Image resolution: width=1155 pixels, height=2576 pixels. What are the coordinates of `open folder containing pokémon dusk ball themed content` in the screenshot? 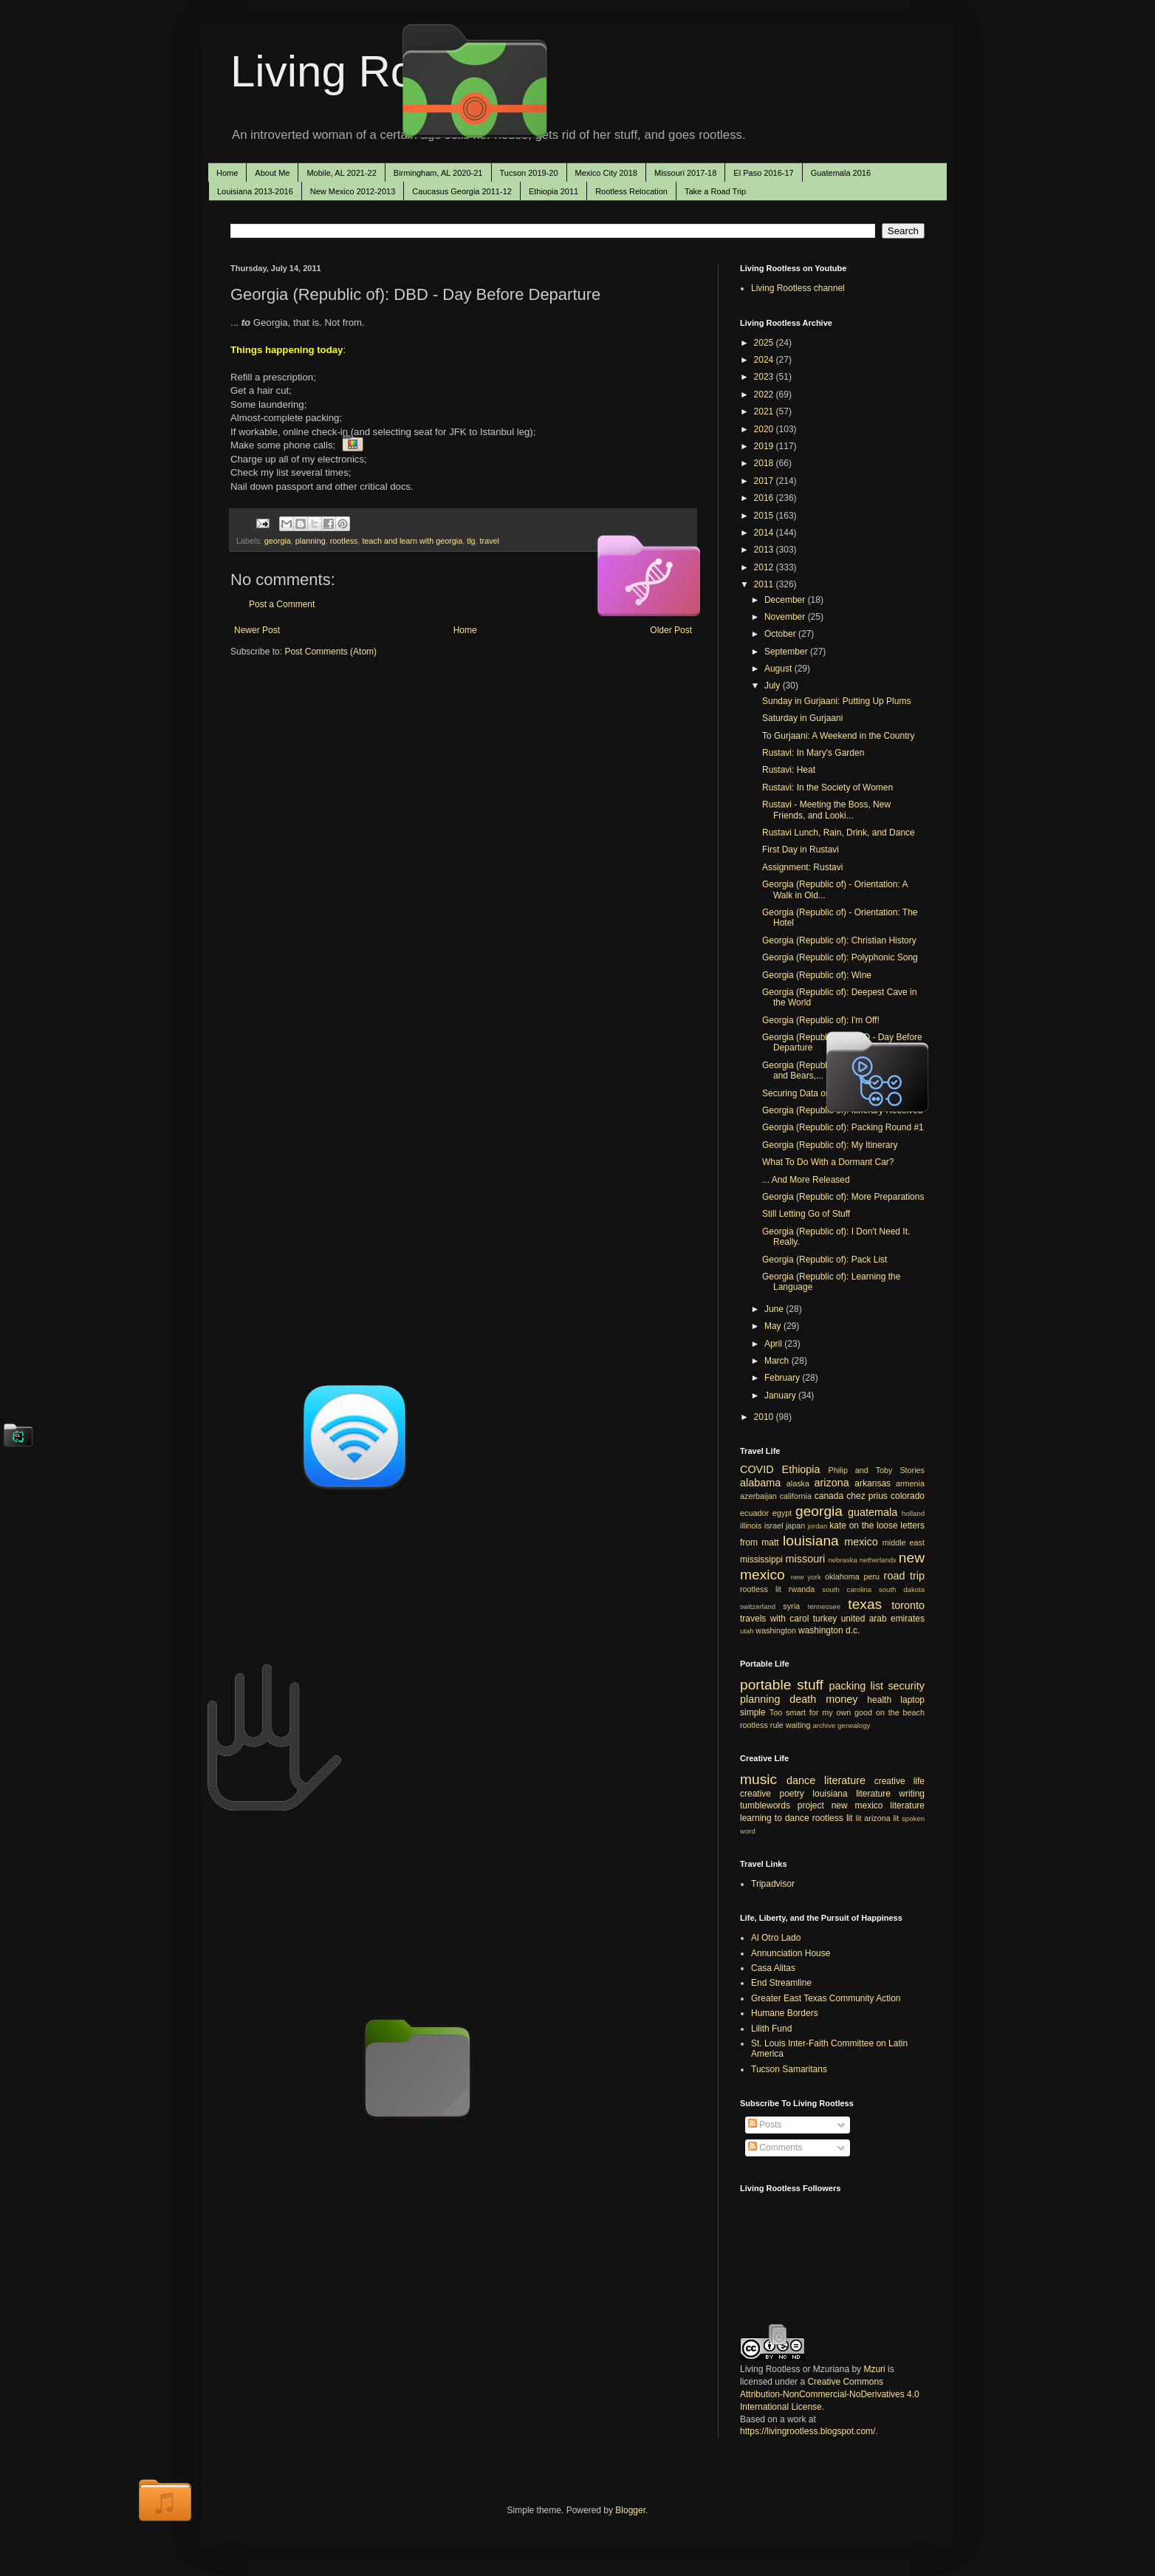 It's located at (474, 85).